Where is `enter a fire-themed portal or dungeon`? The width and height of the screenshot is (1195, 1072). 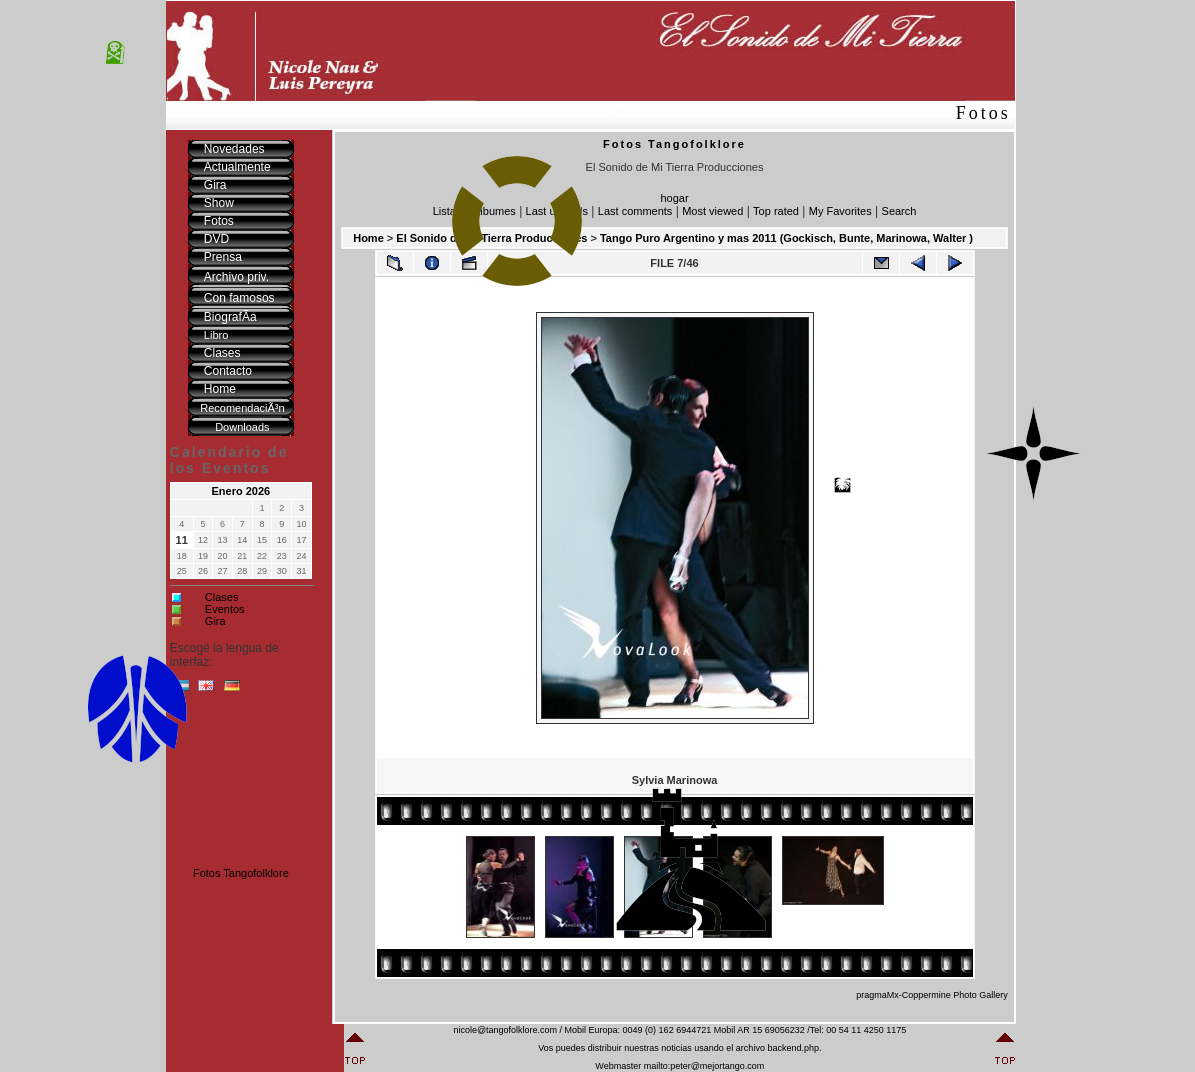
enter a fire-themed portal or dungeon is located at coordinates (842, 484).